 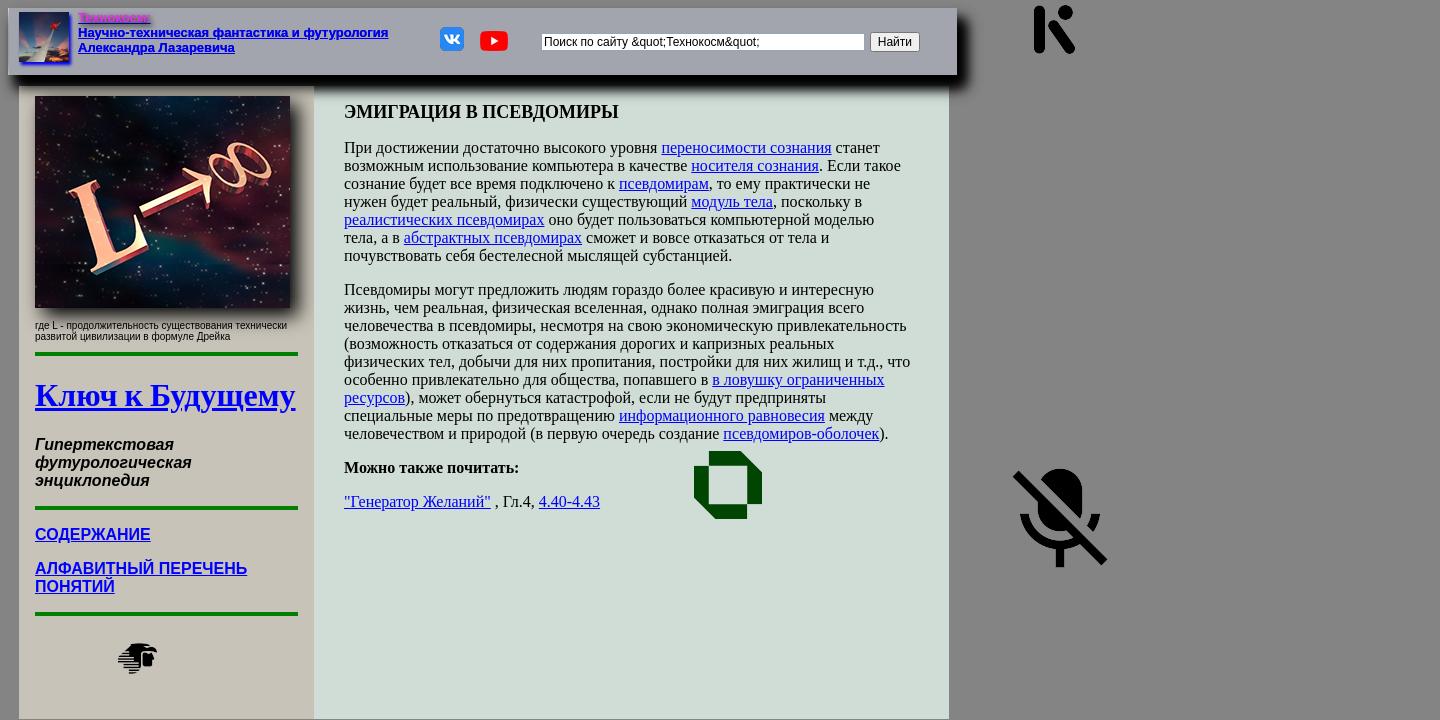 What do you see at coordinates (1054, 29) in the screenshot?
I see `kaios mobile operating system logo` at bounding box center [1054, 29].